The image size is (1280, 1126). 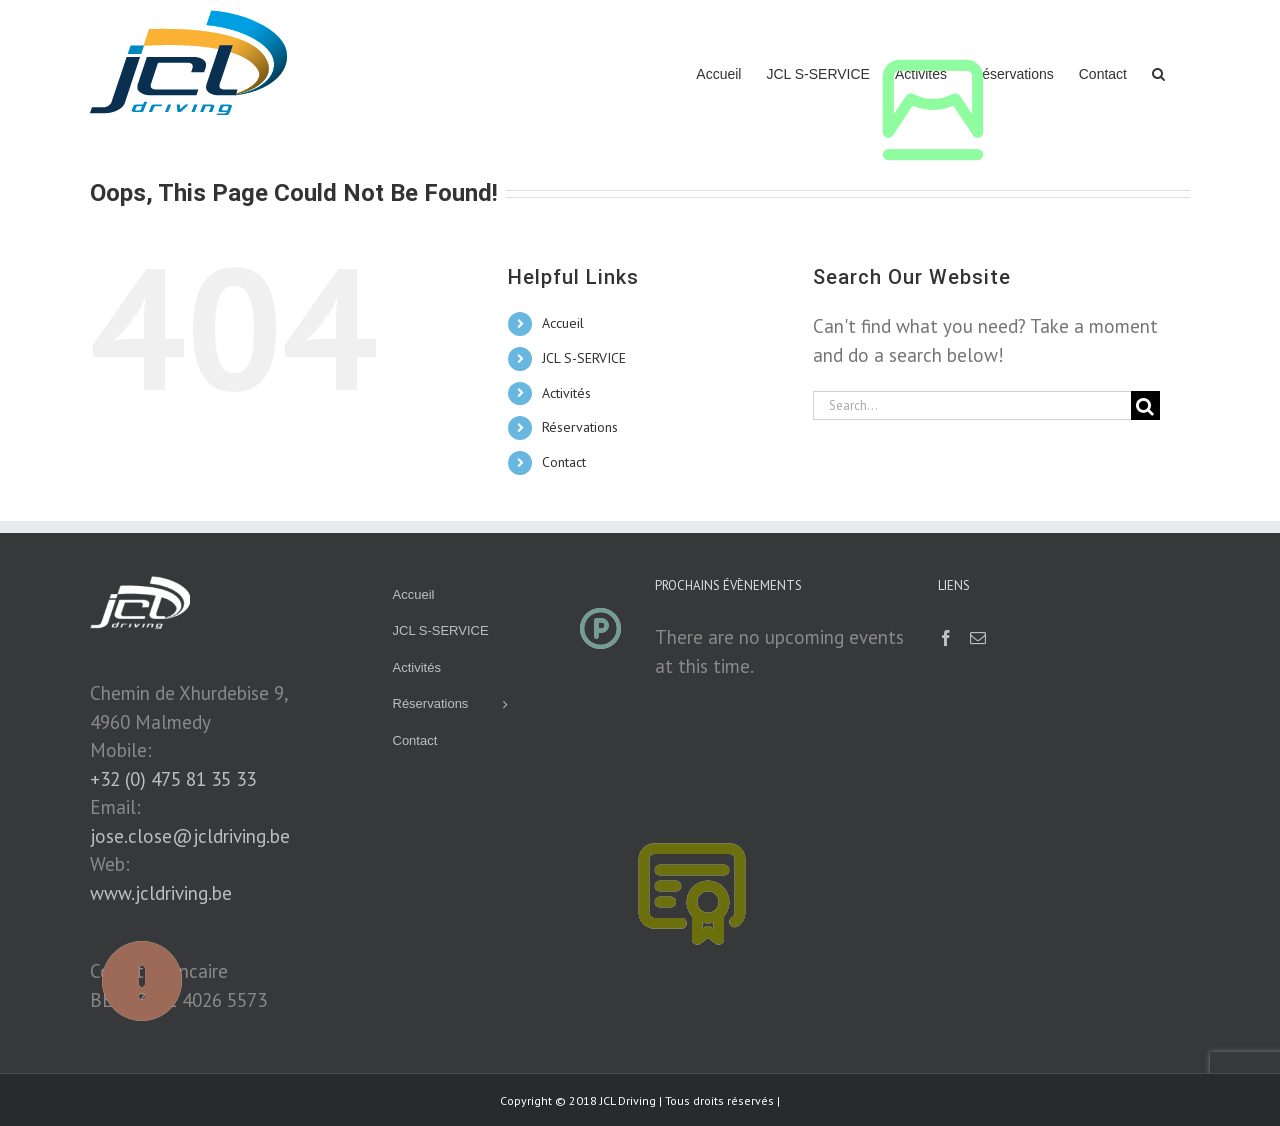 What do you see at coordinates (142, 981) in the screenshot?
I see `indicates a warning or alert requiring attention` at bounding box center [142, 981].